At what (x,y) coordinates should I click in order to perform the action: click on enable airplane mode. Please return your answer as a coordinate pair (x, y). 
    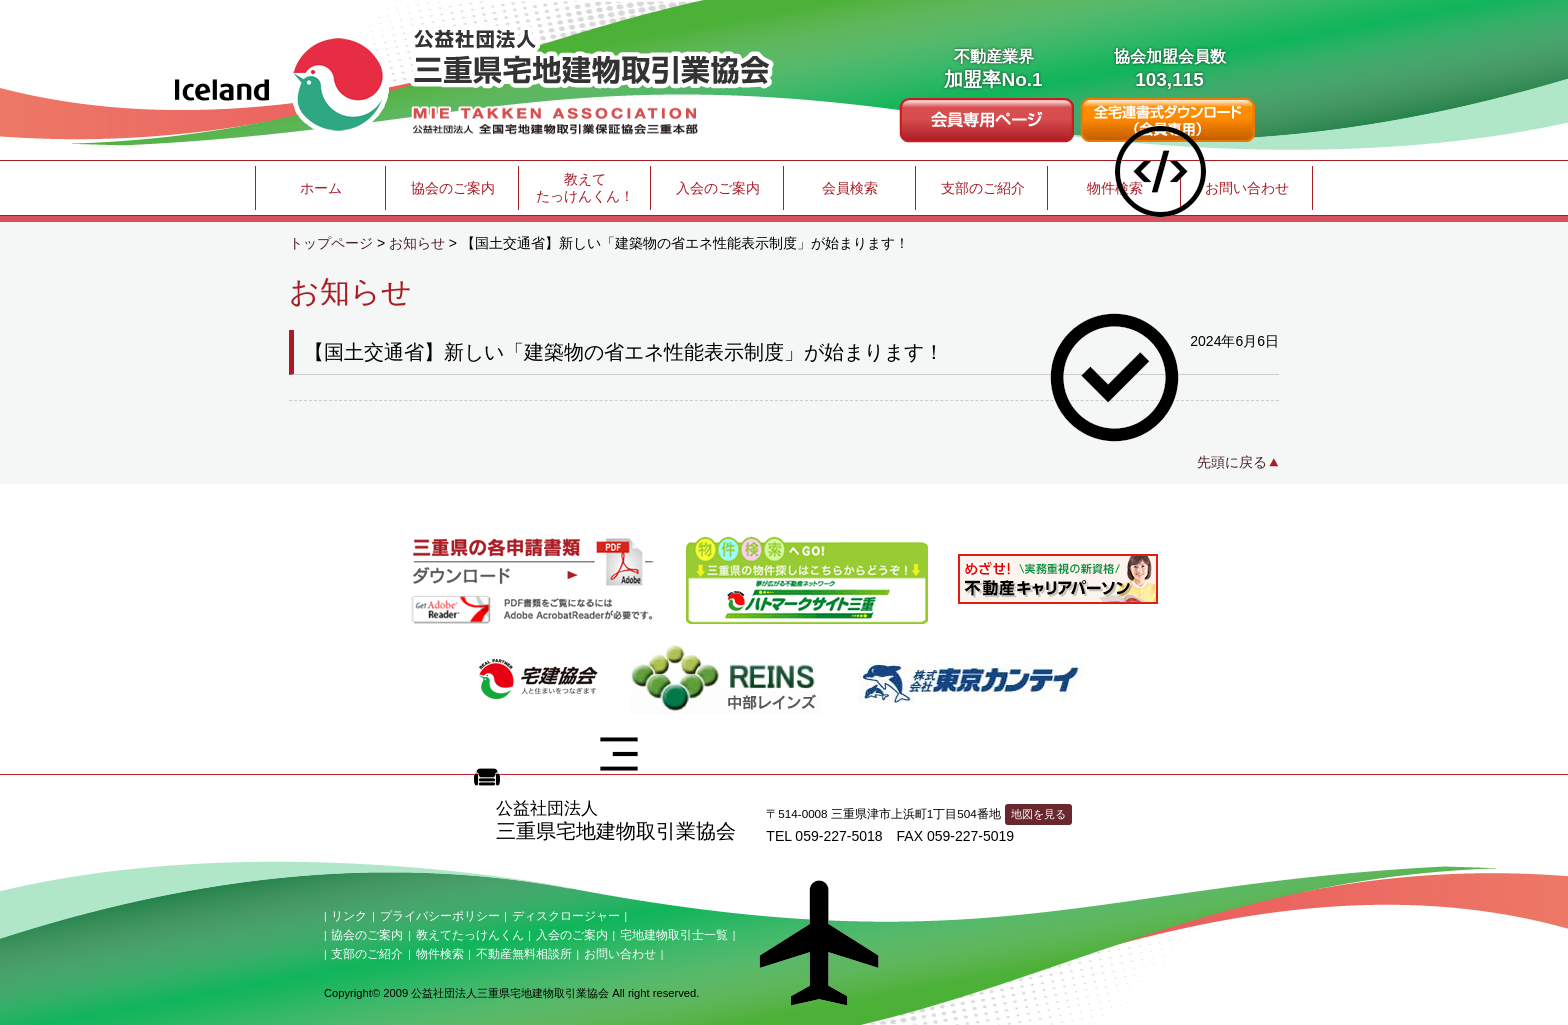
    Looking at the image, I should click on (816, 943).